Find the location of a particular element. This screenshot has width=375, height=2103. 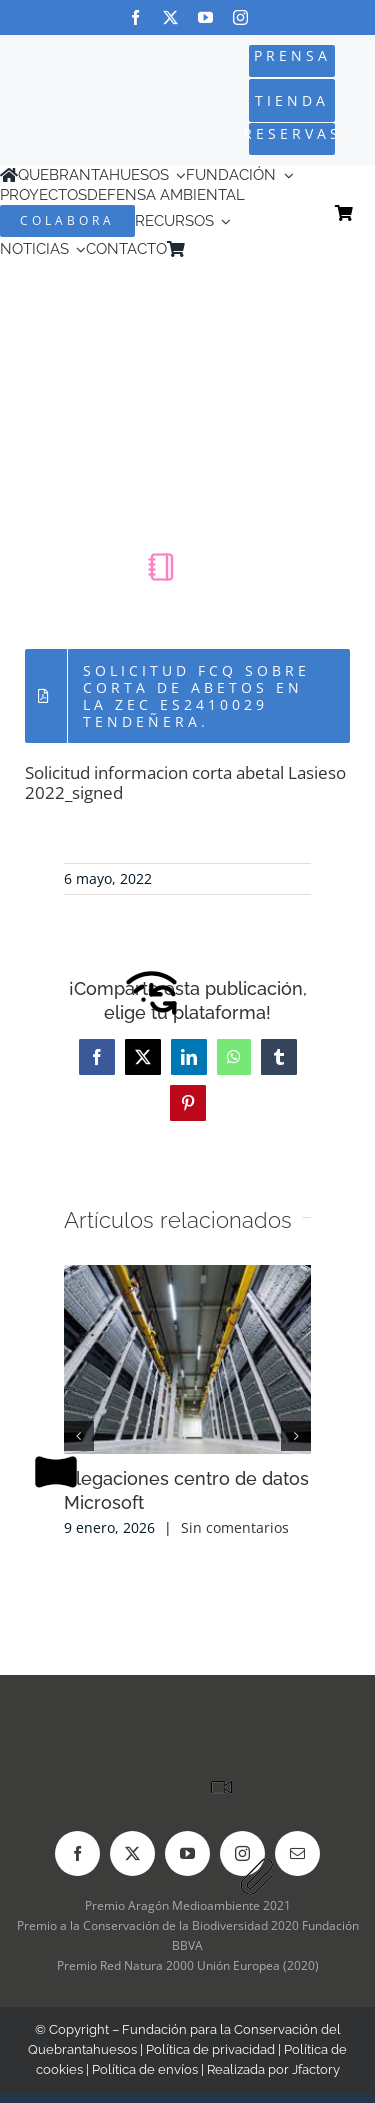

sync data over wifi connection is located at coordinates (151, 989).